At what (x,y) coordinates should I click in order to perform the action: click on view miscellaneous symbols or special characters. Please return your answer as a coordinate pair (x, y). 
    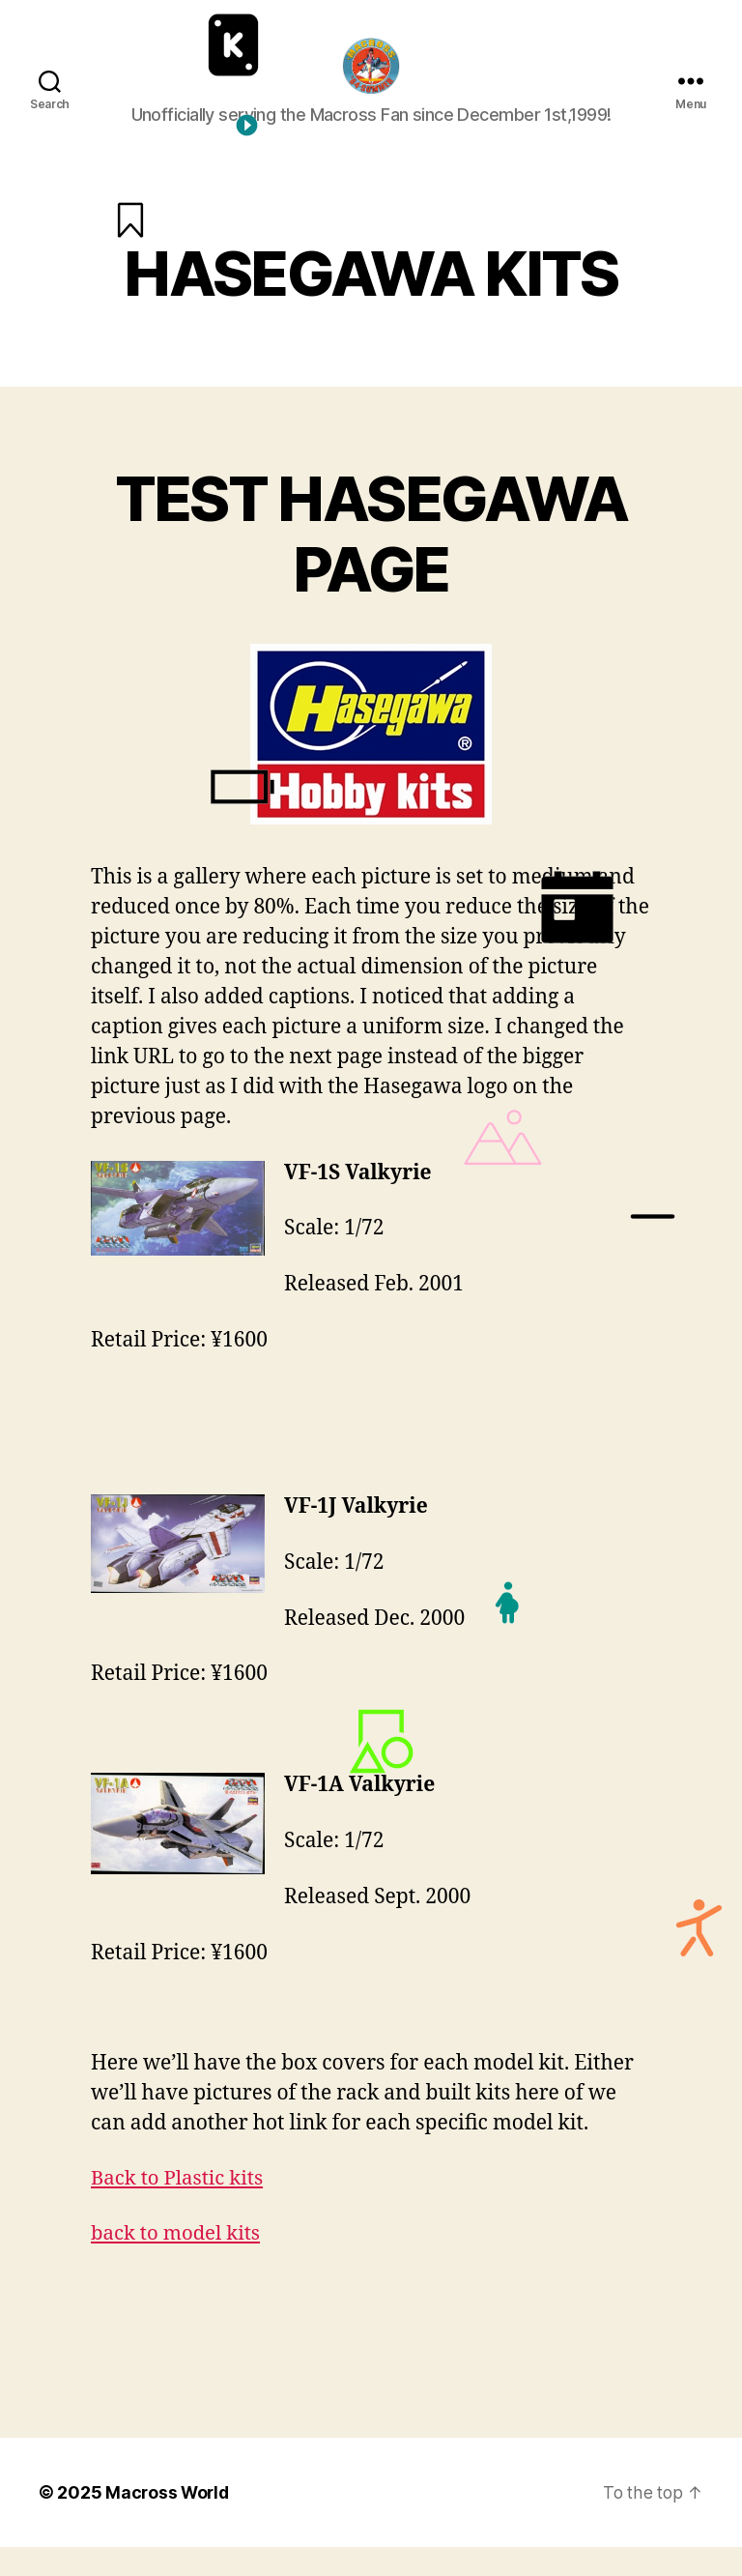
    Looking at the image, I should click on (381, 1741).